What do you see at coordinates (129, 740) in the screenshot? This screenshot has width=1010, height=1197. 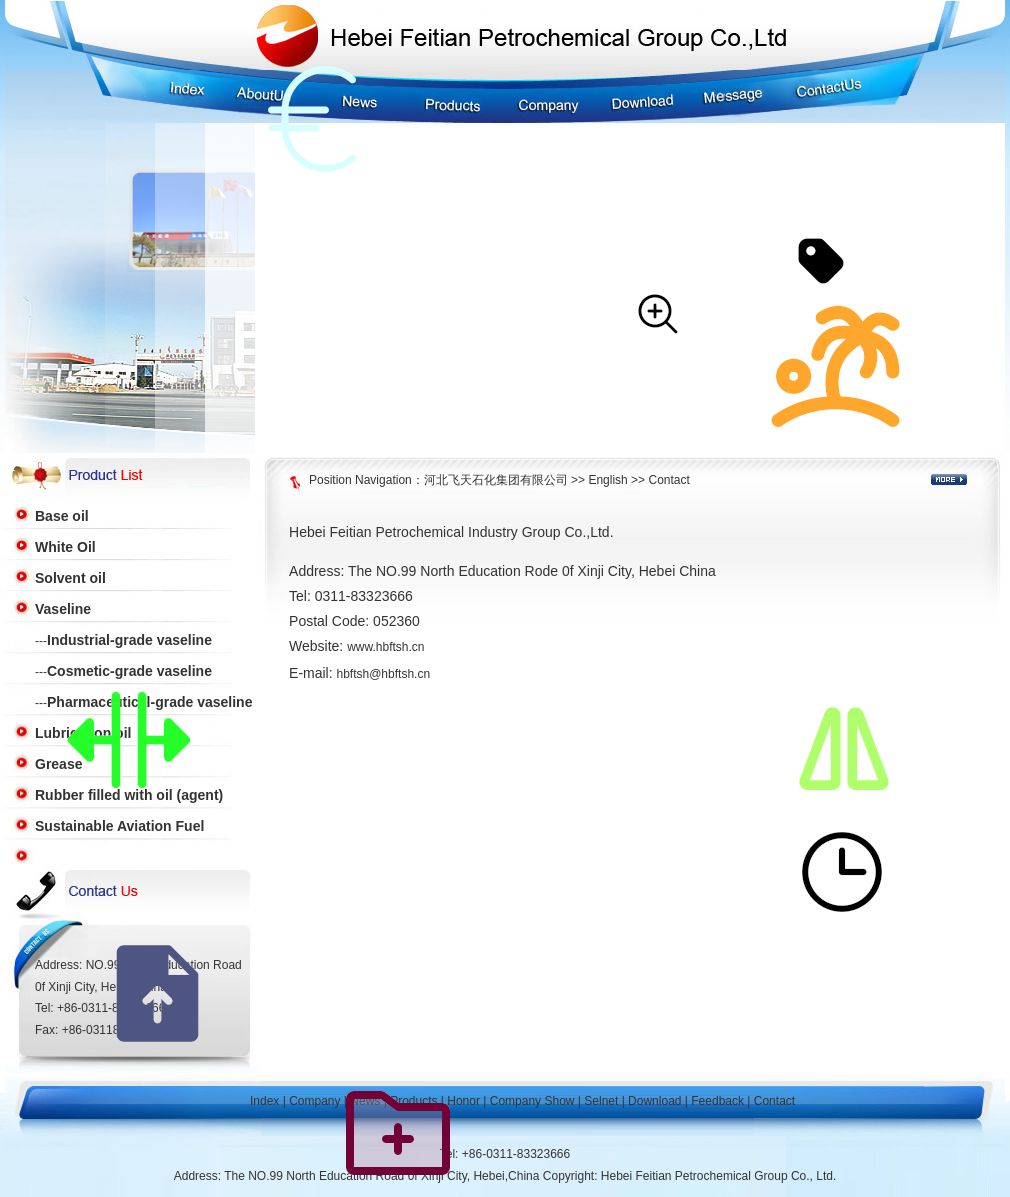 I see `split view horizontally` at bounding box center [129, 740].